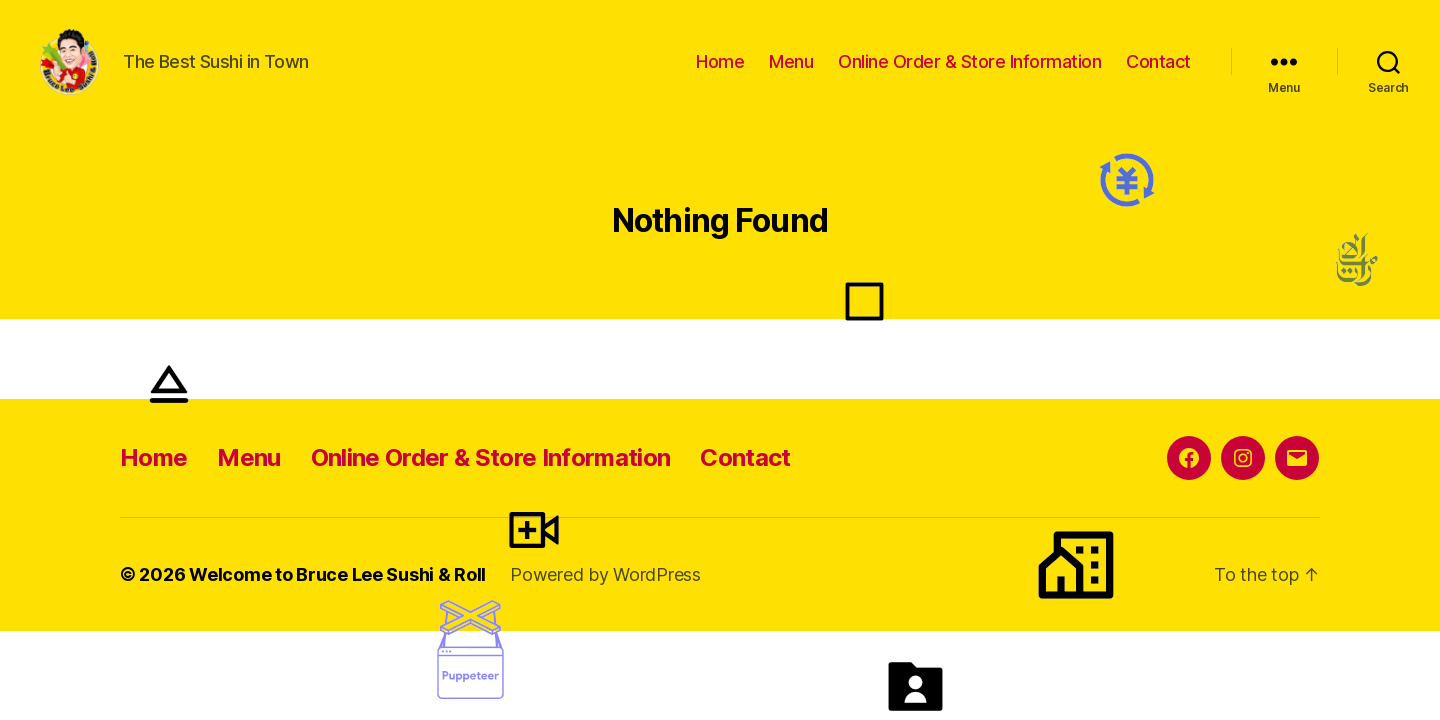 This screenshot has height=720, width=1440. Describe the element at coordinates (1076, 565) in the screenshot. I see `access community or neighborhood features` at that location.